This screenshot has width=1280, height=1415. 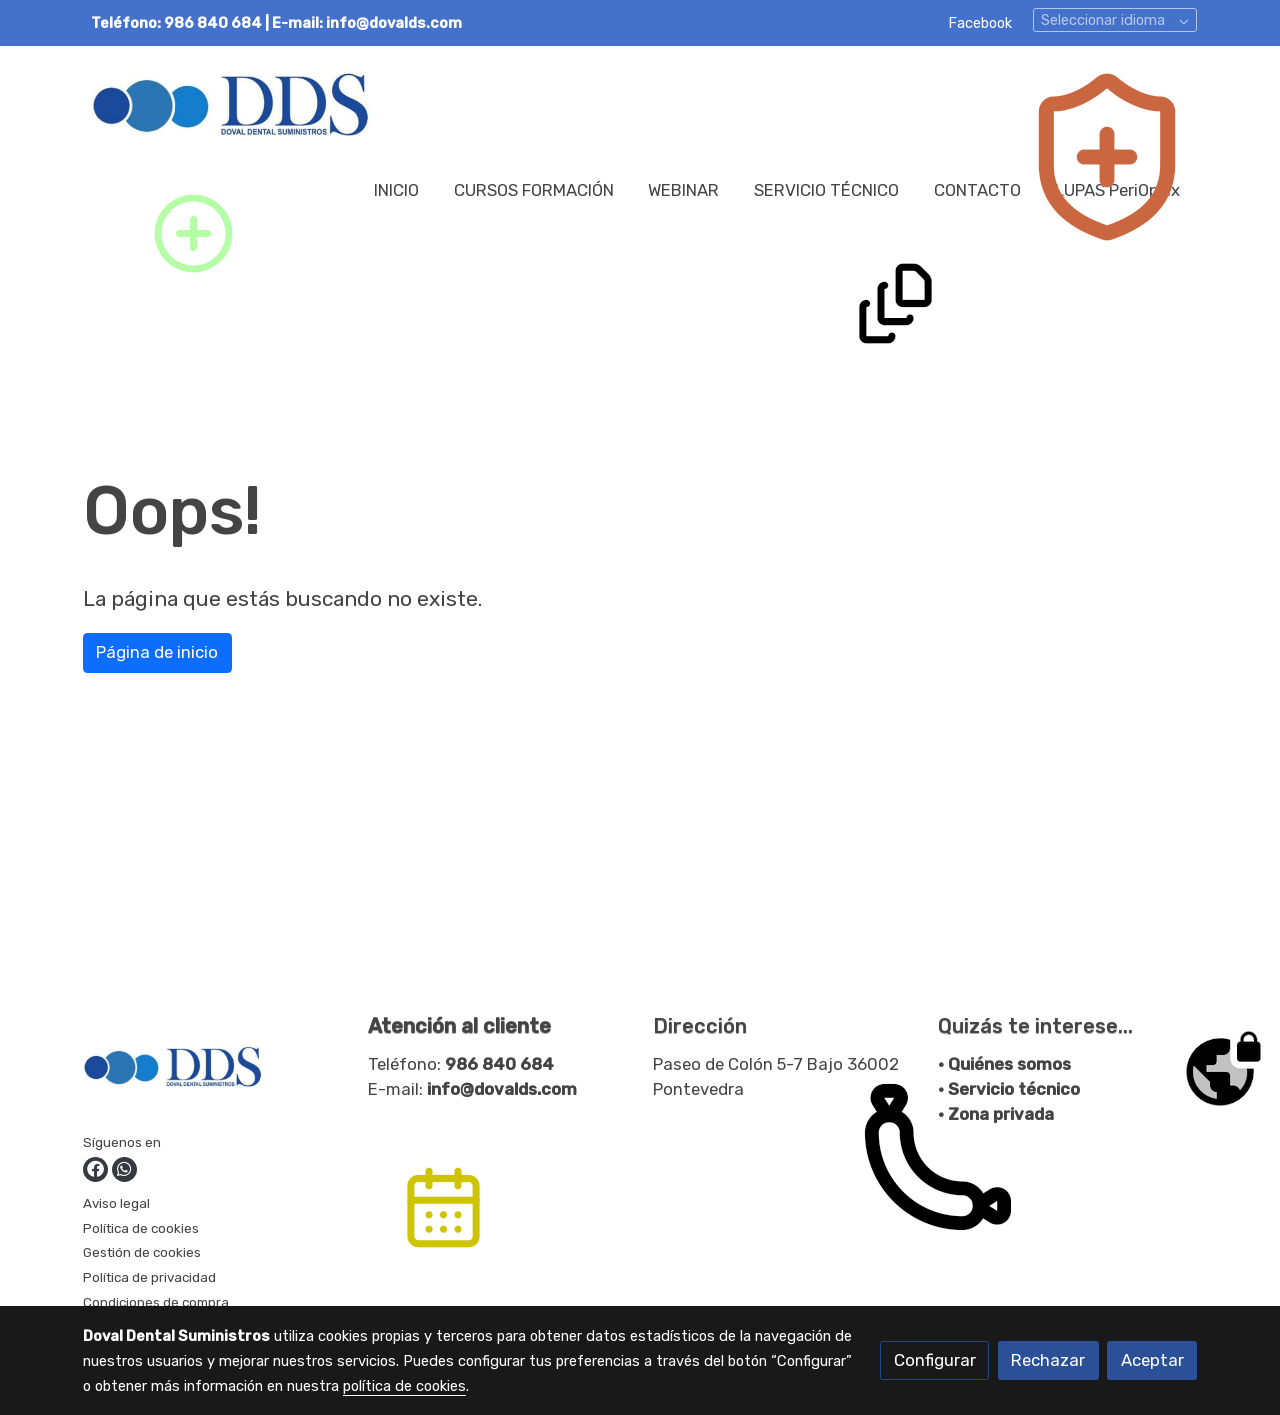 What do you see at coordinates (895, 303) in the screenshot?
I see `view stacked or grouped files` at bounding box center [895, 303].